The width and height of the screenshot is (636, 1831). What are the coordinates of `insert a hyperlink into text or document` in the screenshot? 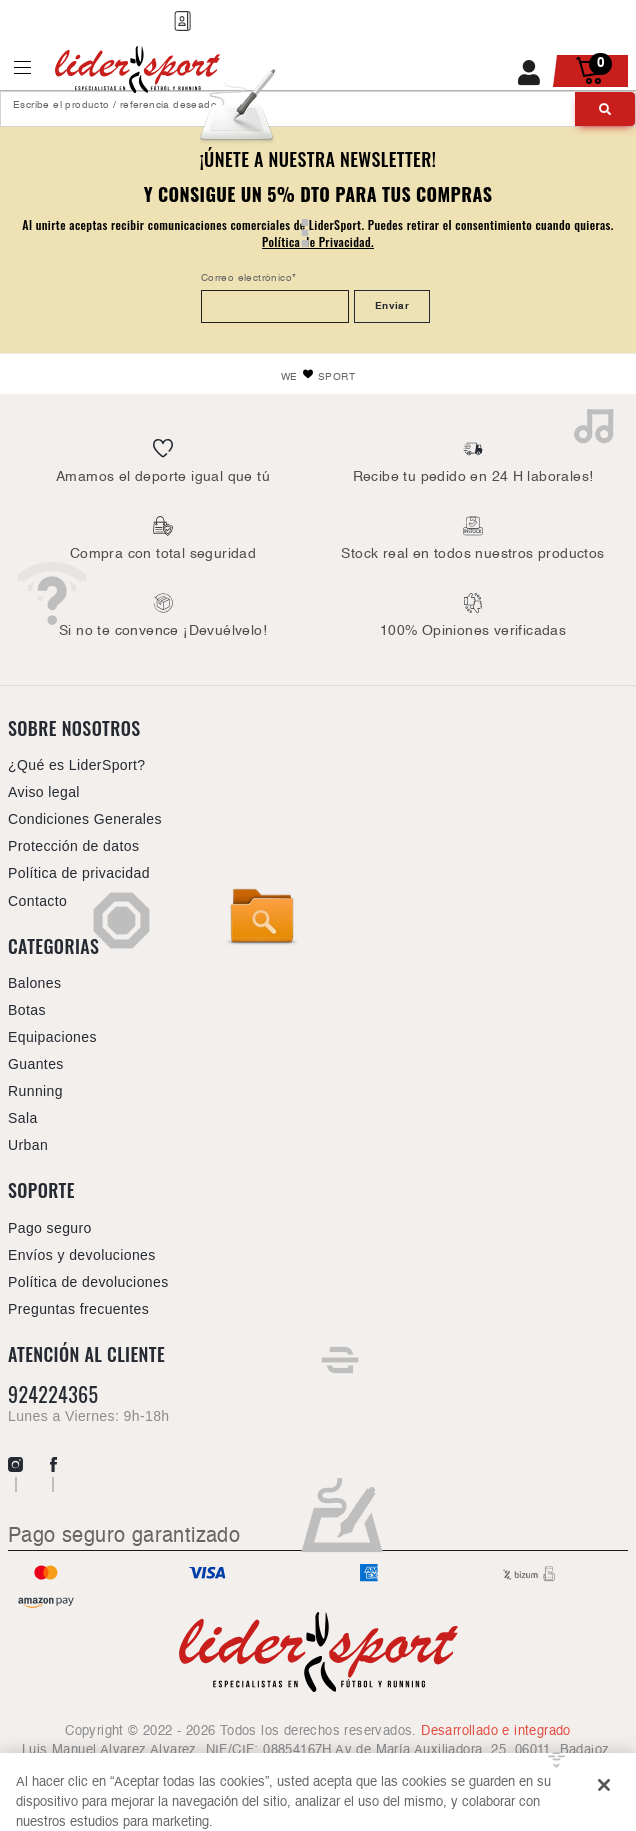 It's located at (556, 1759).